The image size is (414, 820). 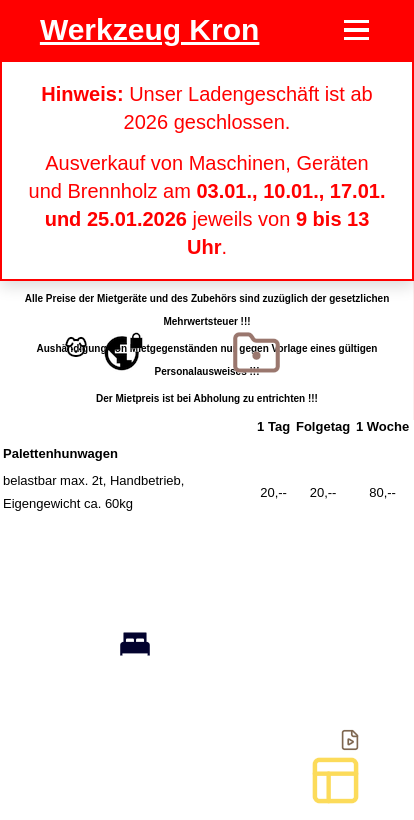 What do you see at coordinates (256, 353) in the screenshot?
I see `folder with new or unread content` at bounding box center [256, 353].